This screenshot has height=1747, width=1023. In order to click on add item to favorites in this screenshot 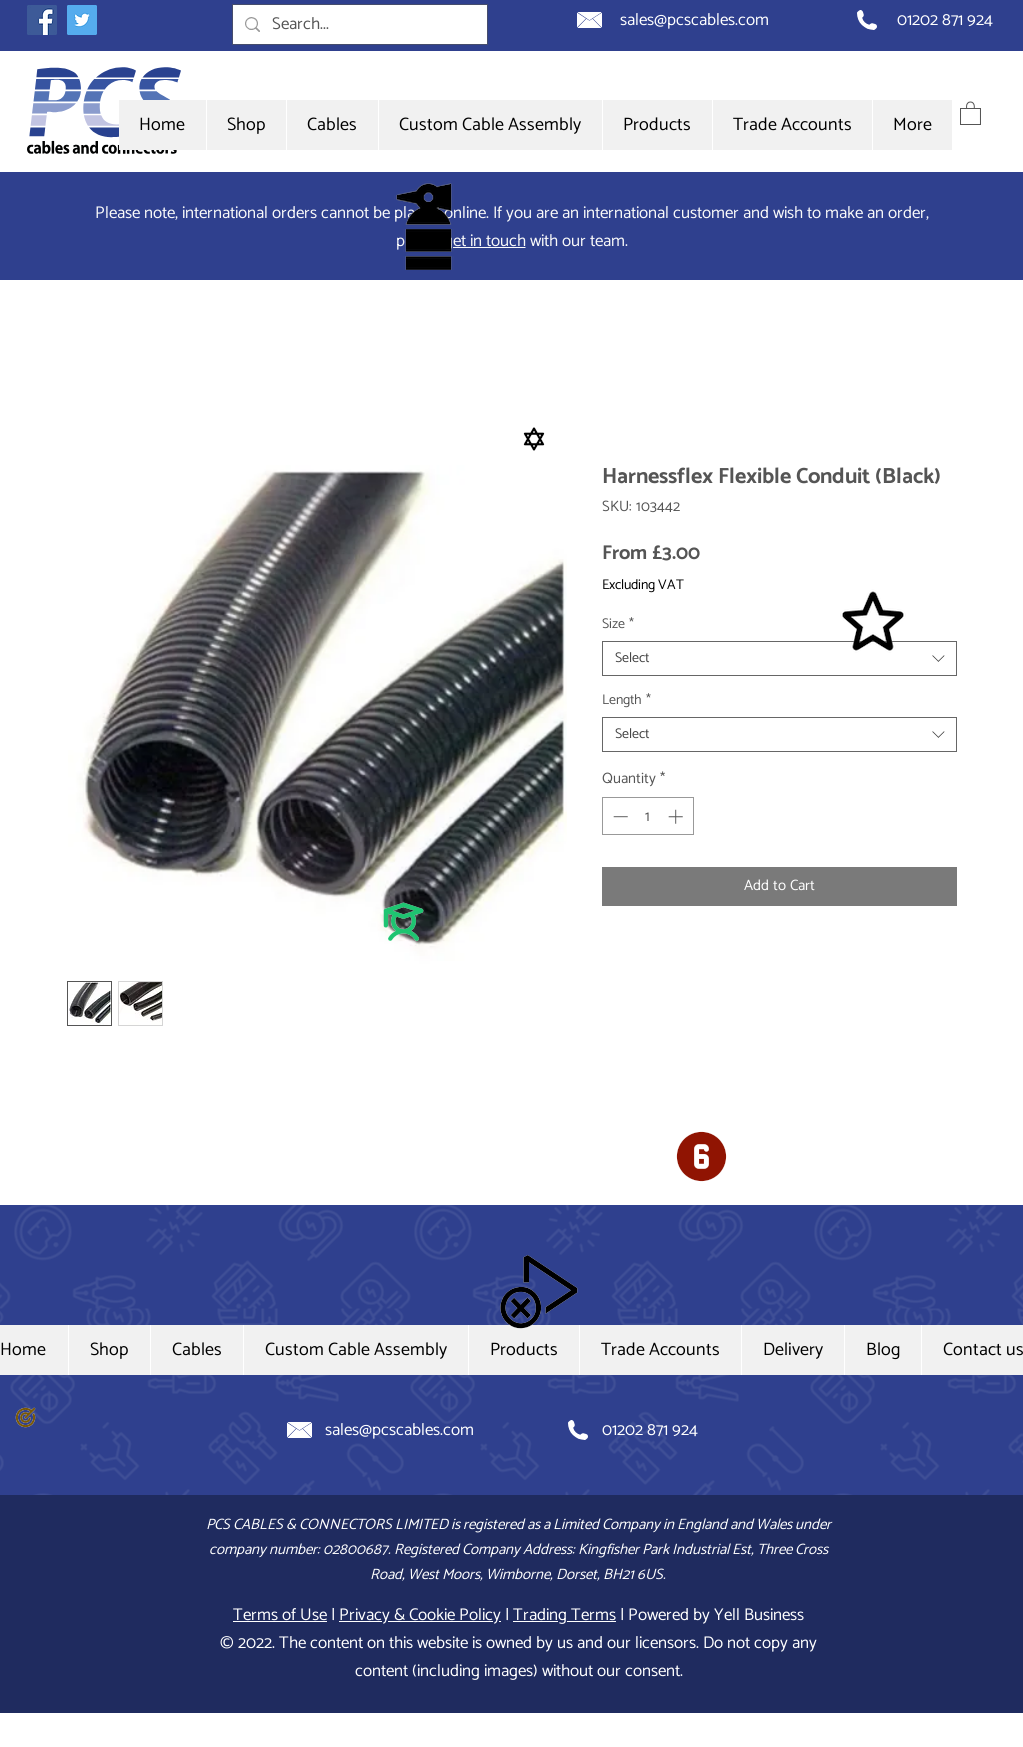, I will do `click(873, 622)`.